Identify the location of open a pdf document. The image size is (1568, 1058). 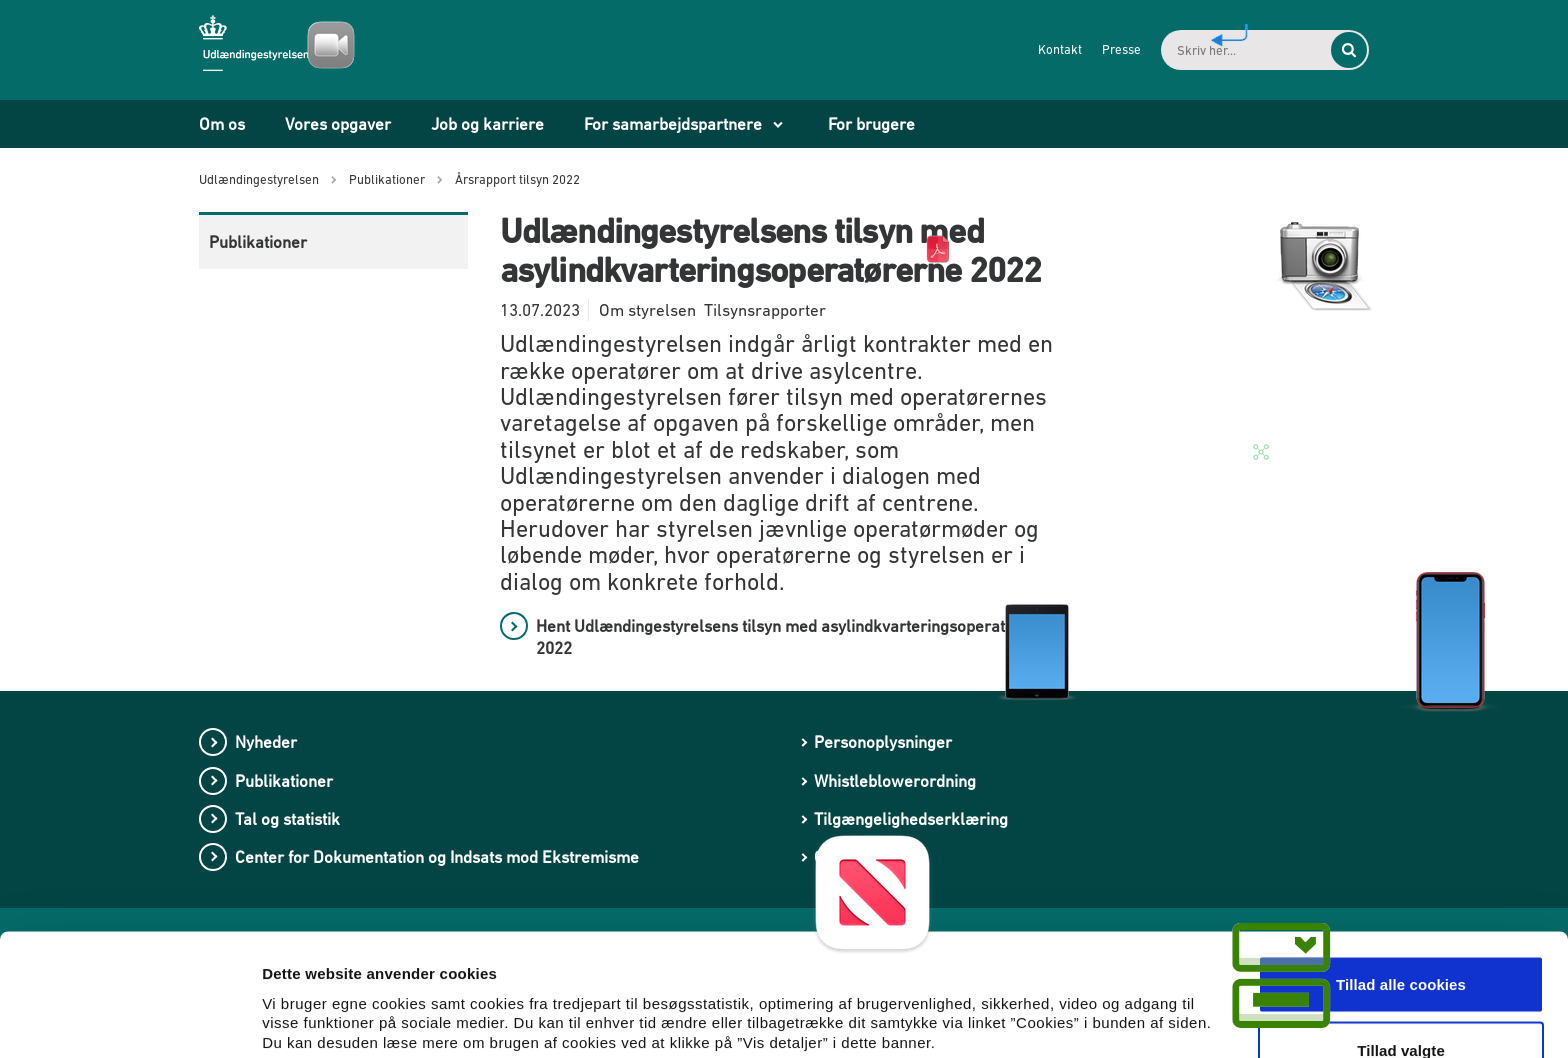
(938, 249).